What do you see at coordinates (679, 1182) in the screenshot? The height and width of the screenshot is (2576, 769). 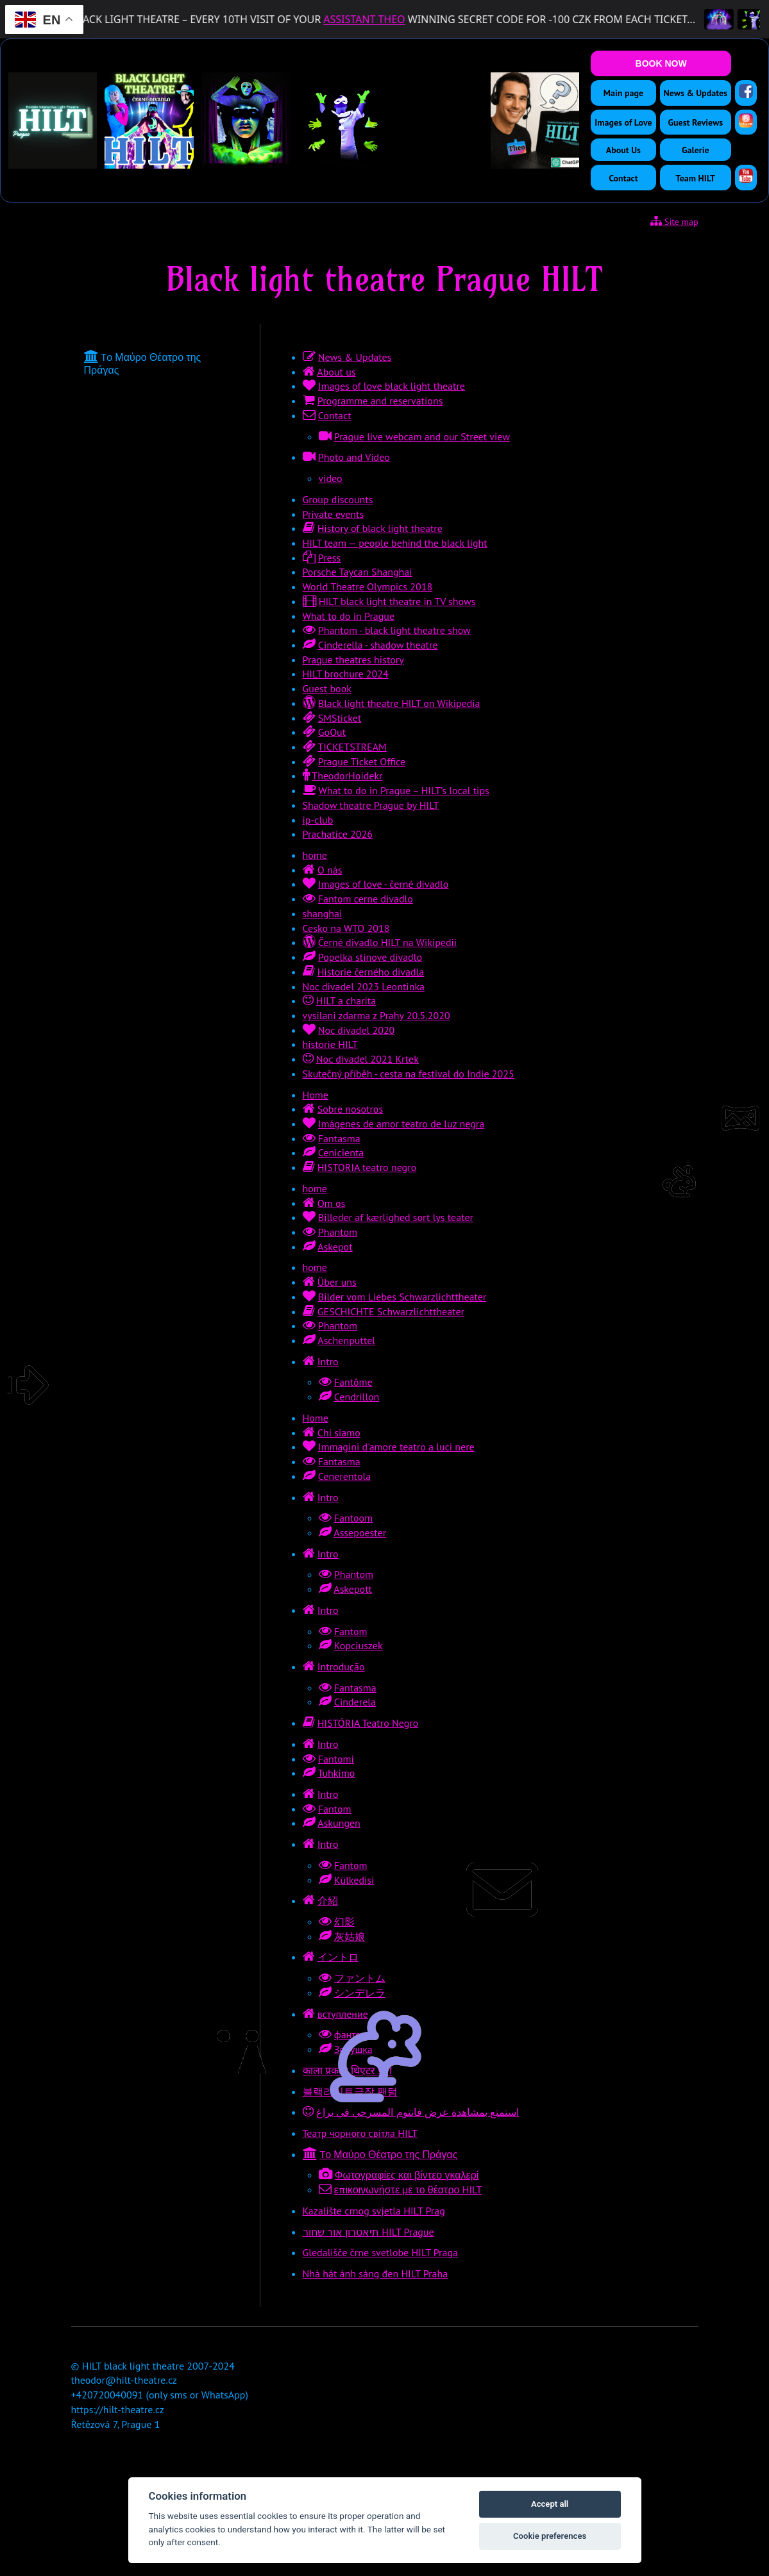 I see `indicates fast or quick mode` at bounding box center [679, 1182].